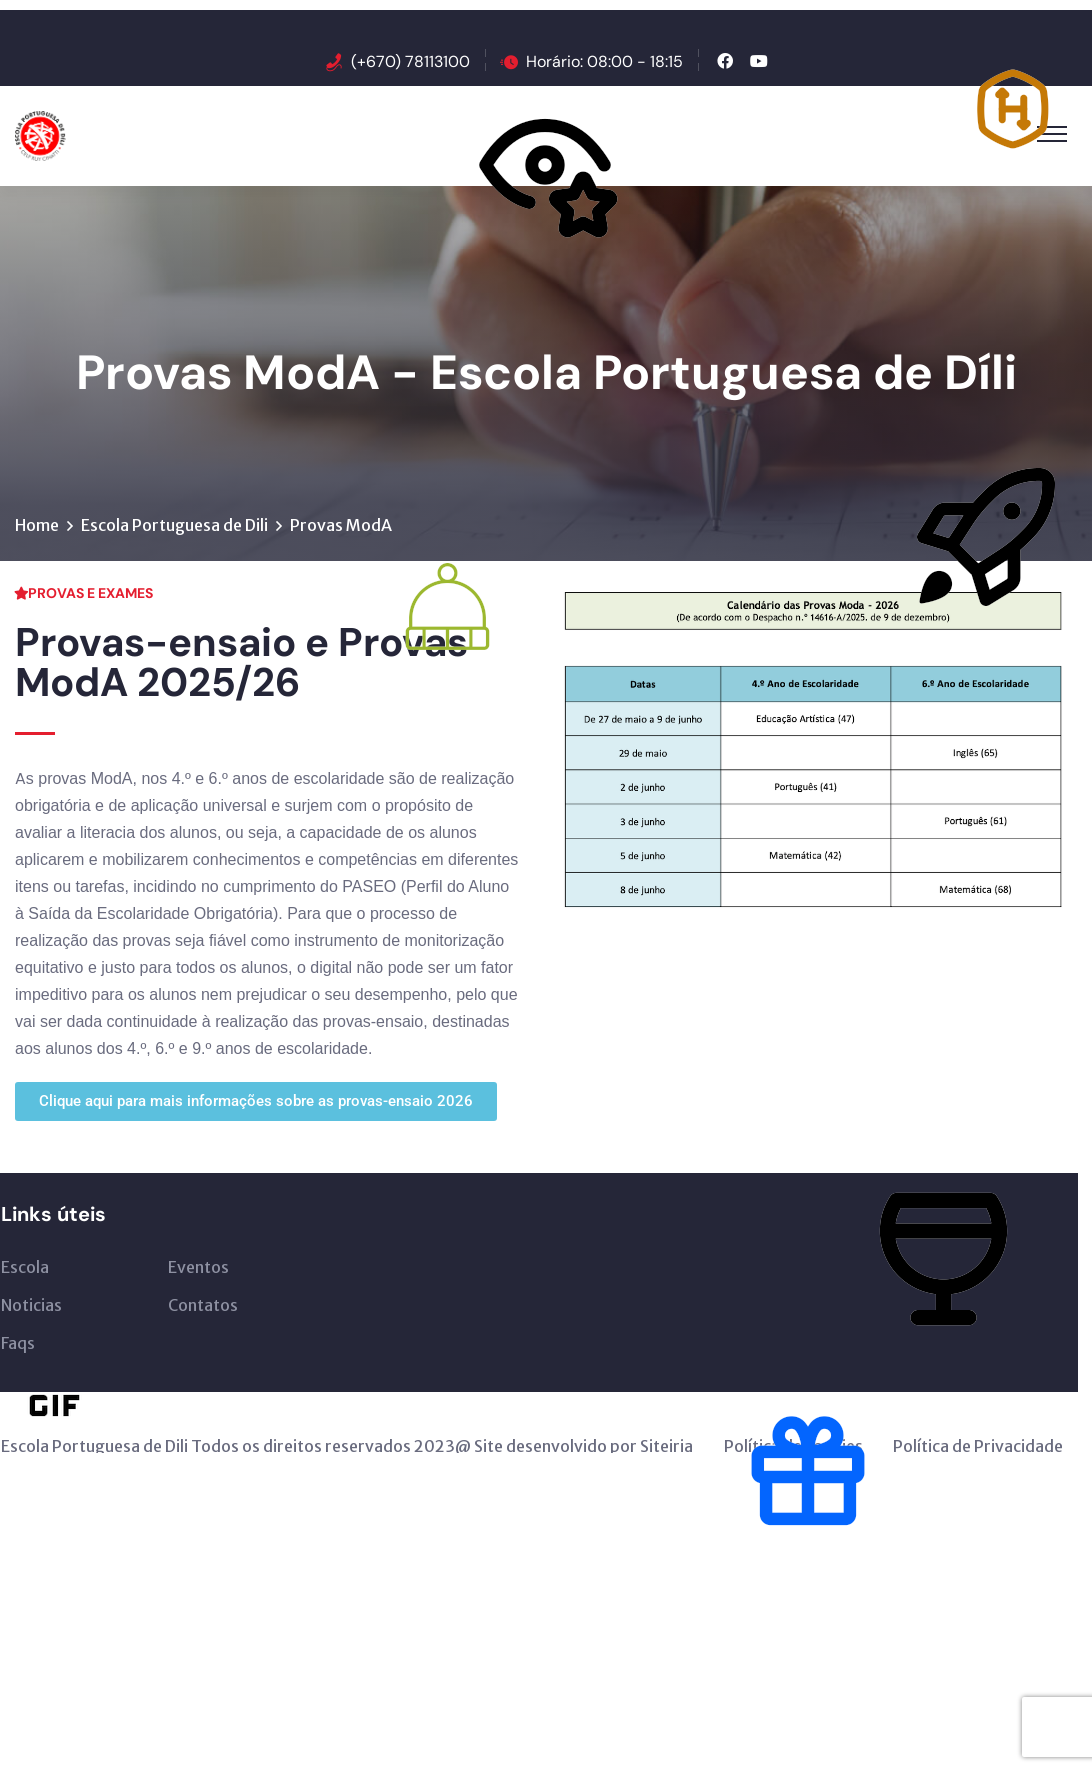  What do you see at coordinates (54, 1405) in the screenshot?
I see `insert a GIF into a message or post` at bounding box center [54, 1405].